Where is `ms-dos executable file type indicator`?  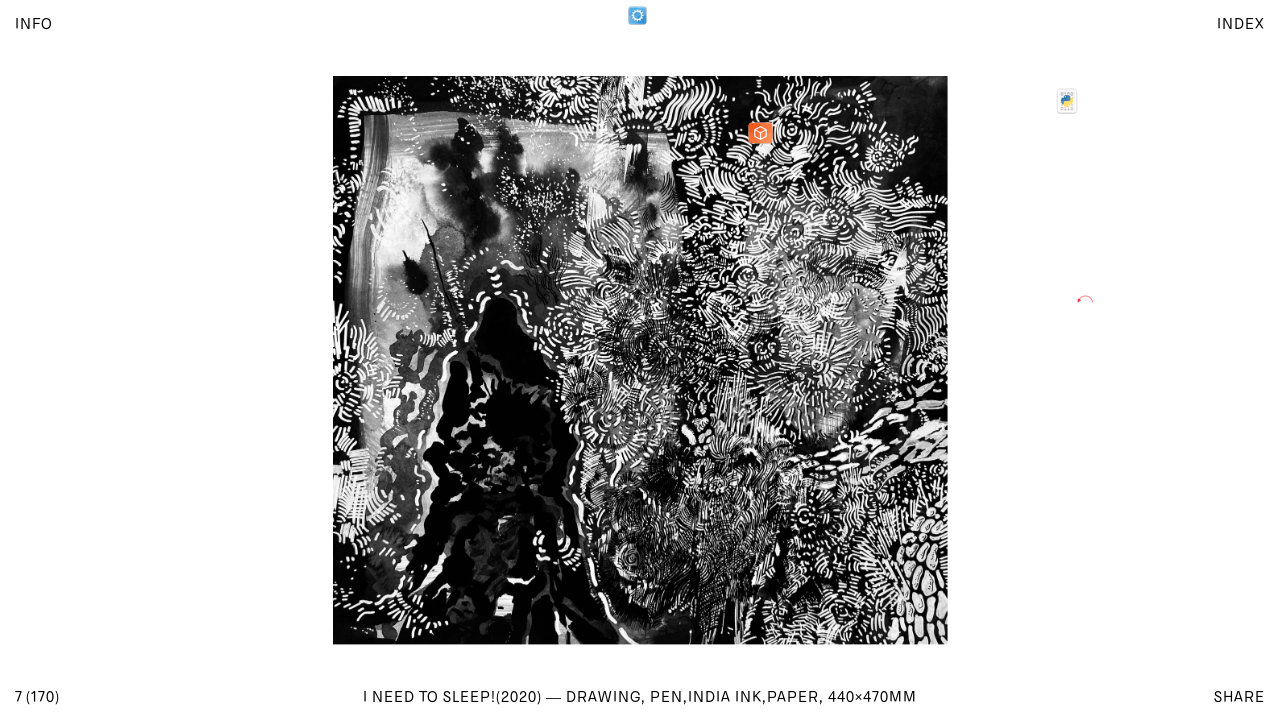 ms-dos executable file type indicator is located at coordinates (637, 15).